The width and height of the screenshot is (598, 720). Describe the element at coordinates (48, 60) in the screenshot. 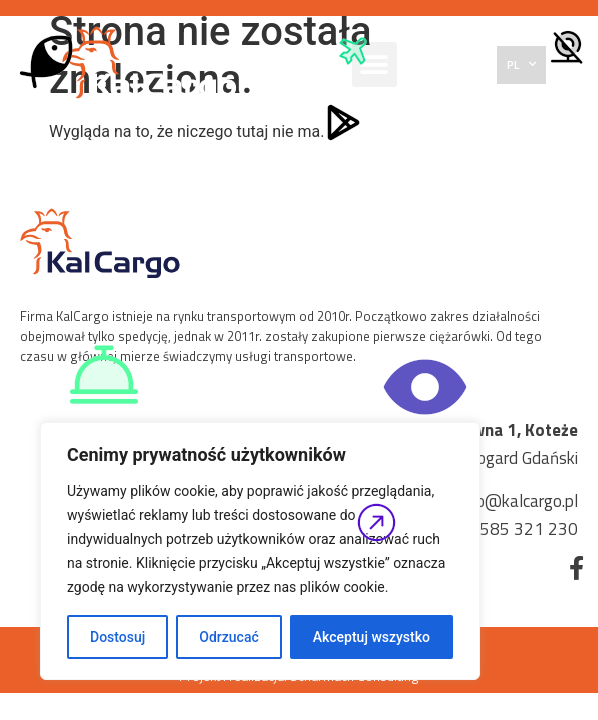

I see `browse seafood or fish-related content` at that location.